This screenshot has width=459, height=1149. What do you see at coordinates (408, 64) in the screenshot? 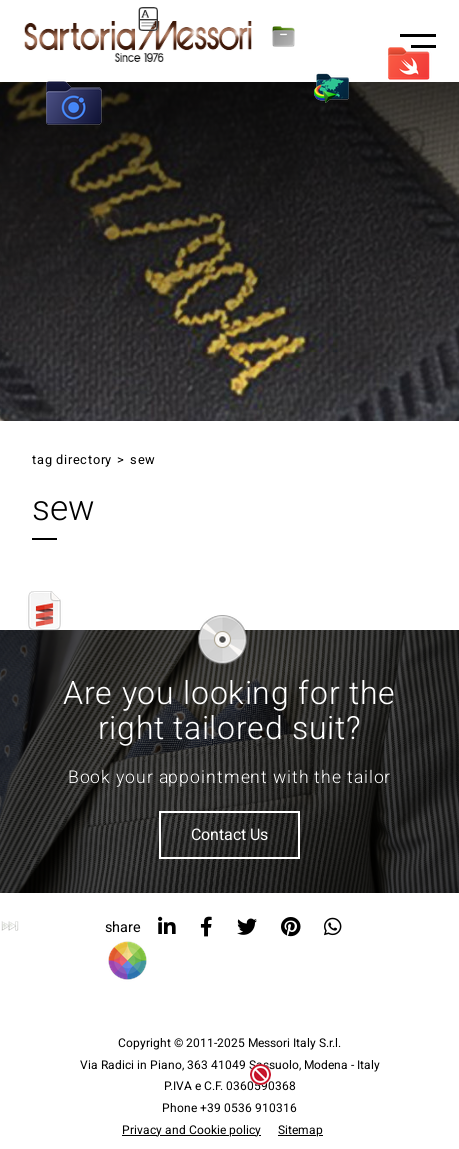
I see `open folder containing swift programming projects` at bounding box center [408, 64].